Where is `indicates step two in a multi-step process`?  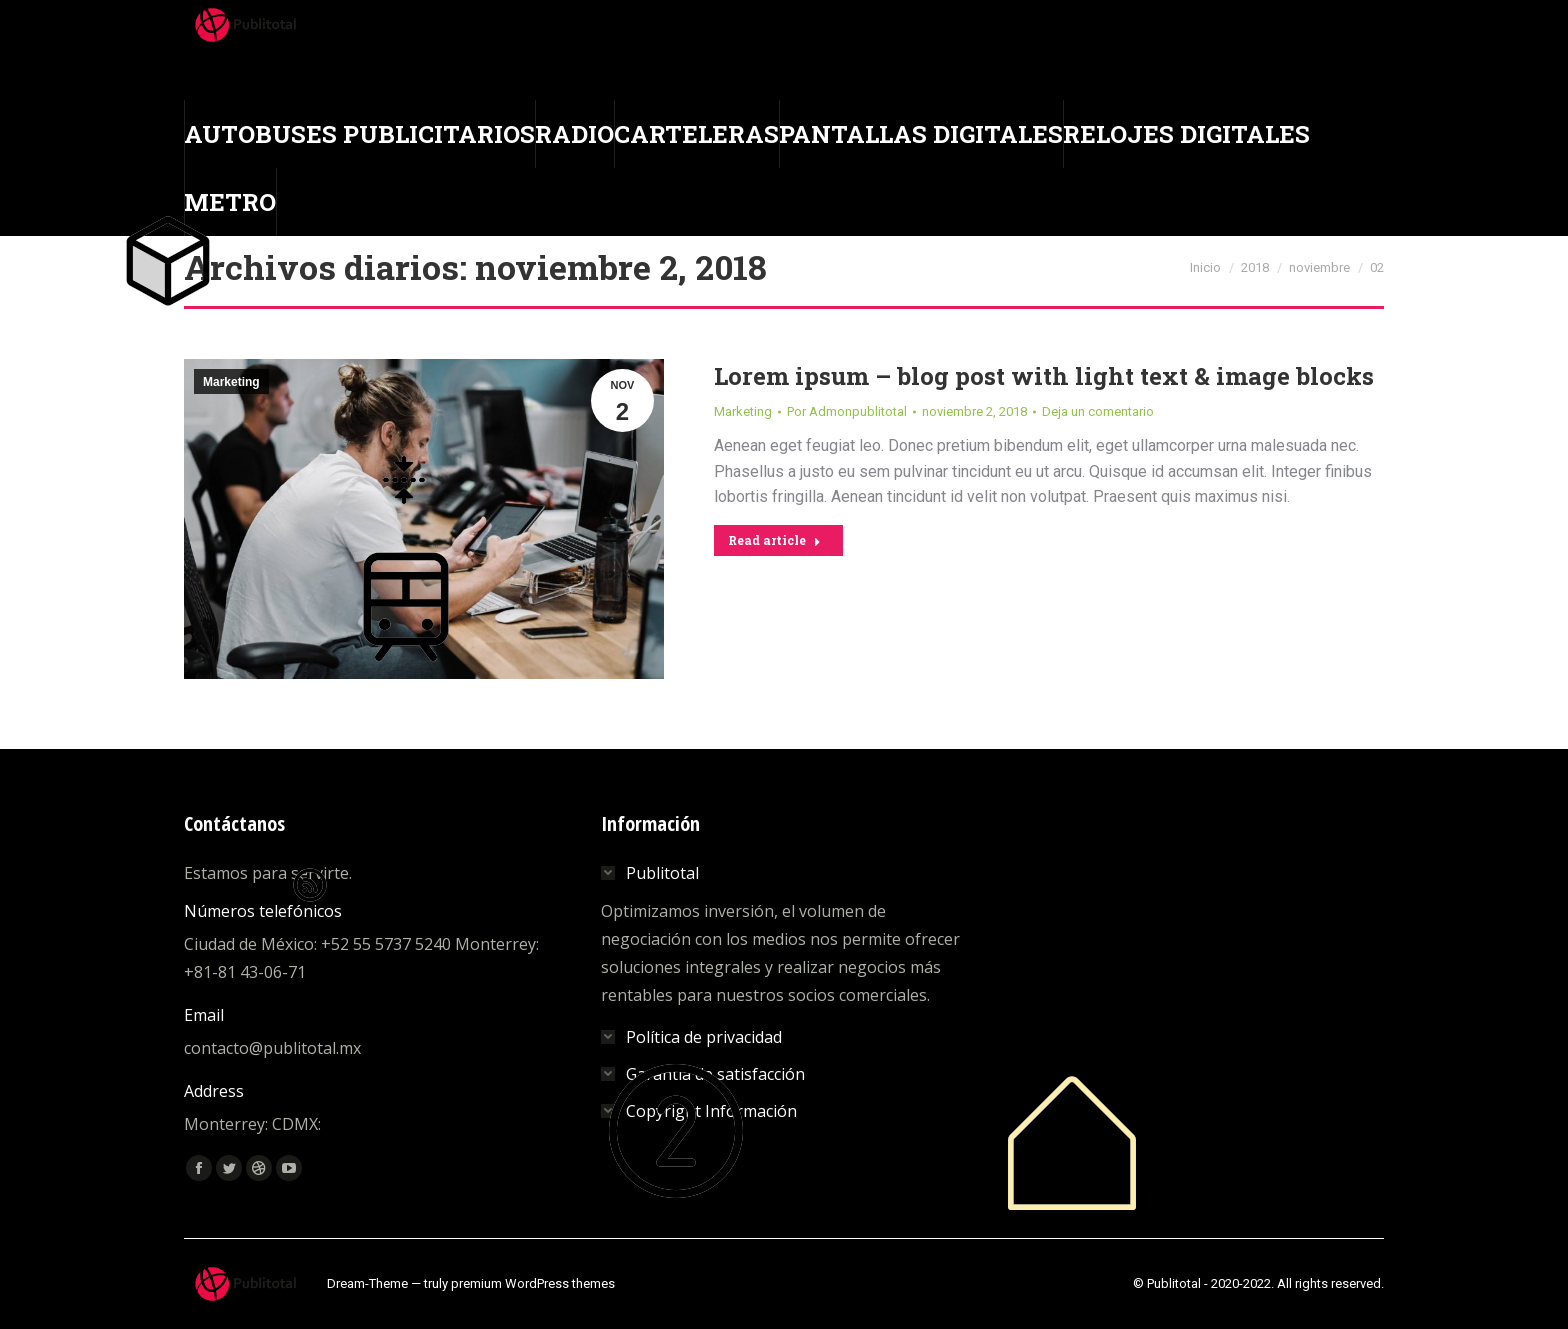 indicates step two in a multi-step process is located at coordinates (676, 1131).